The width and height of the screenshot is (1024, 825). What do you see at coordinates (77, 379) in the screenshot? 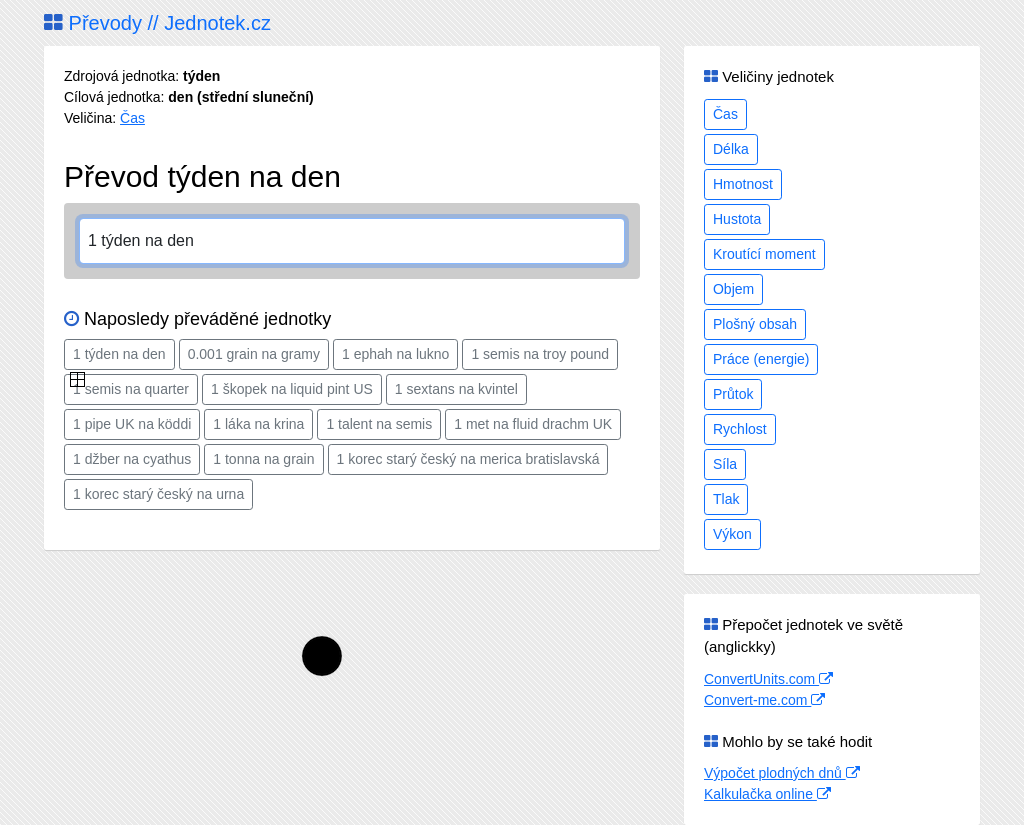
I see `toggle all borders on a table or cell` at bounding box center [77, 379].